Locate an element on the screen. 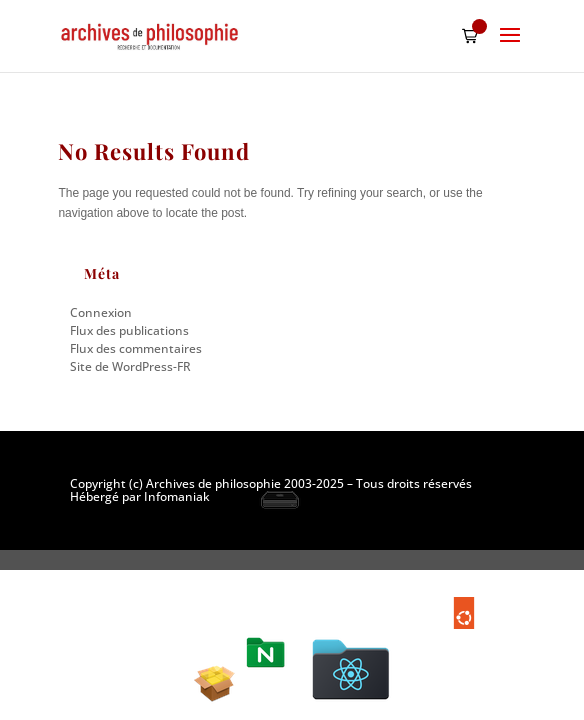 The width and height of the screenshot is (584, 720). access time capsule backup drive in sidebar is located at coordinates (280, 499).